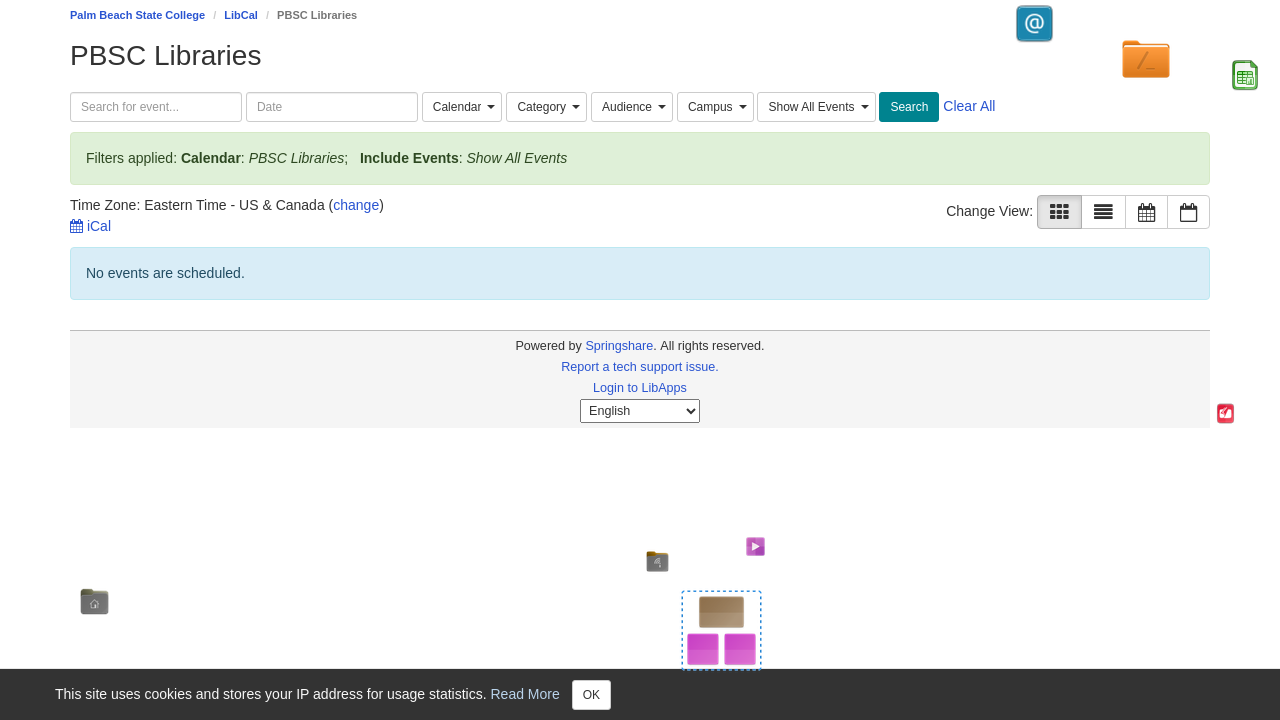  What do you see at coordinates (657, 561) in the screenshot?
I see `open insync cloud sync folder` at bounding box center [657, 561].